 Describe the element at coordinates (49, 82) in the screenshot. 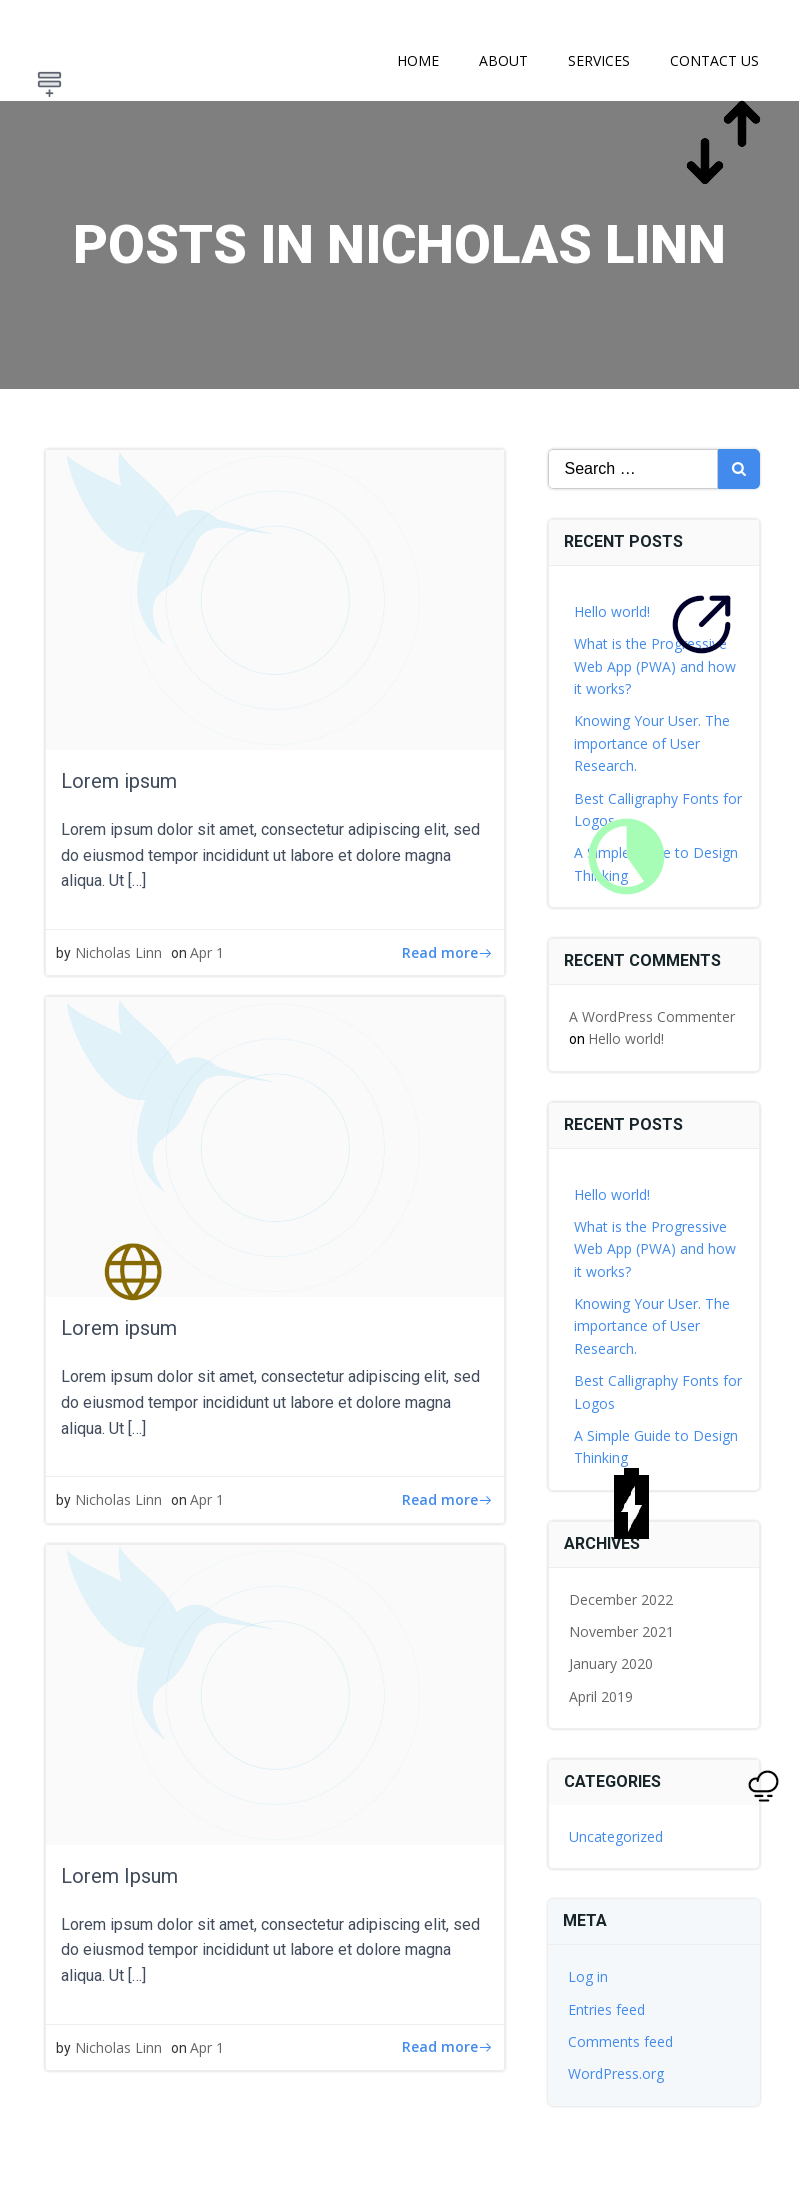

I see `add a new row below` at that location.